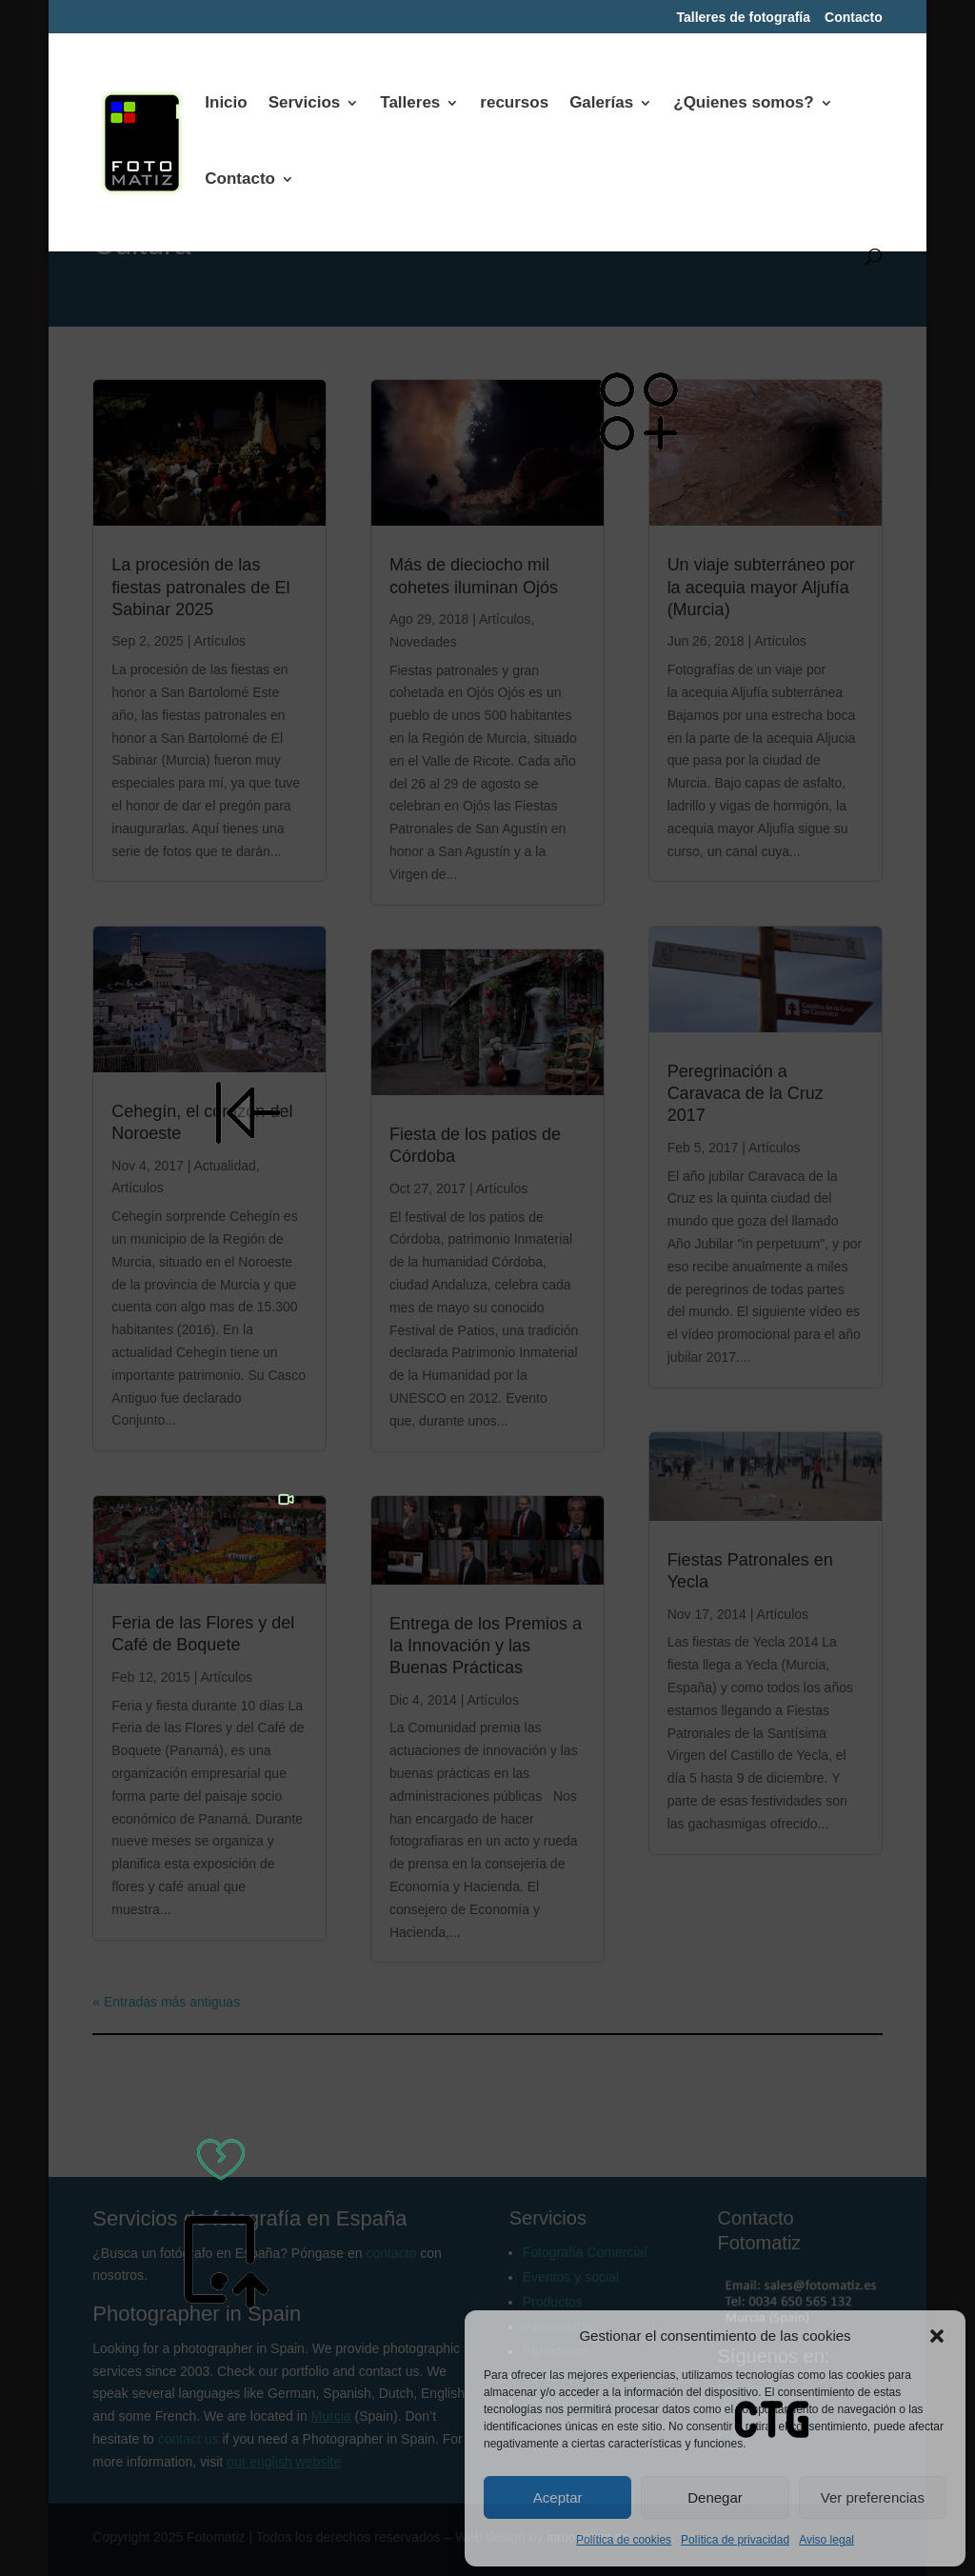 The width and height of the screenshot is (975, 2576). What do you see at coordinates (771, 2419) in the screenshot?
I see `cotangent function in a math or calculator app` at bounding box center [771, 2419].